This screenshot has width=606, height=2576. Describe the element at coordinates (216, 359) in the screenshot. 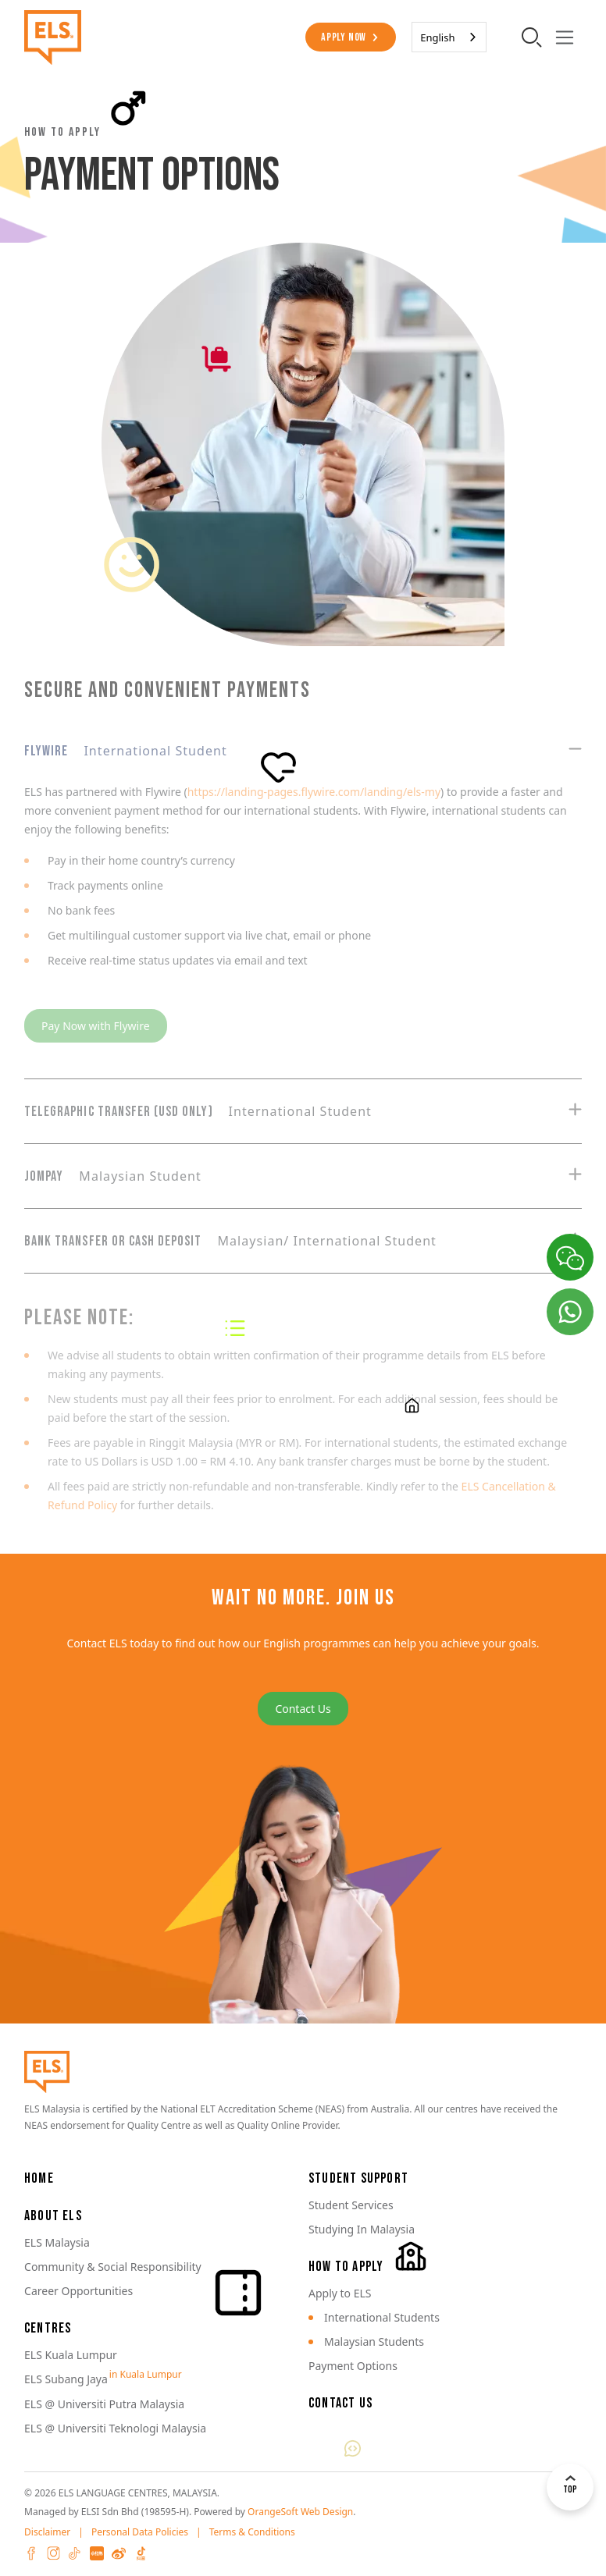

I see `access baggage or luggage services` at that location.